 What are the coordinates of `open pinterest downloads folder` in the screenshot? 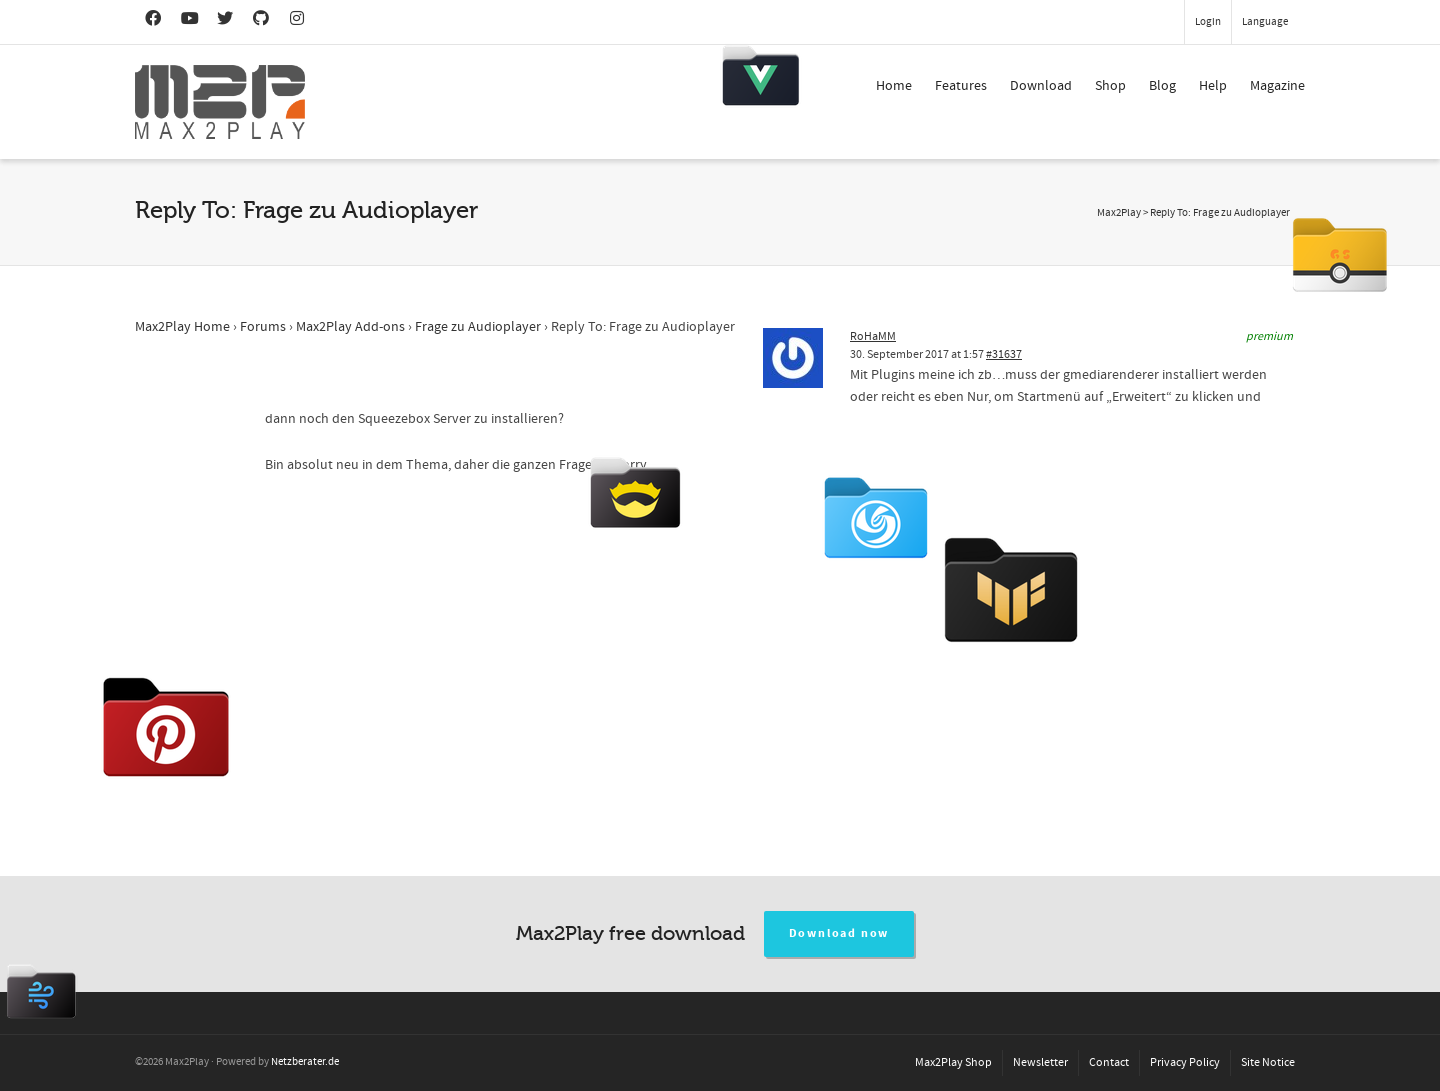 It's located at (165, 730).